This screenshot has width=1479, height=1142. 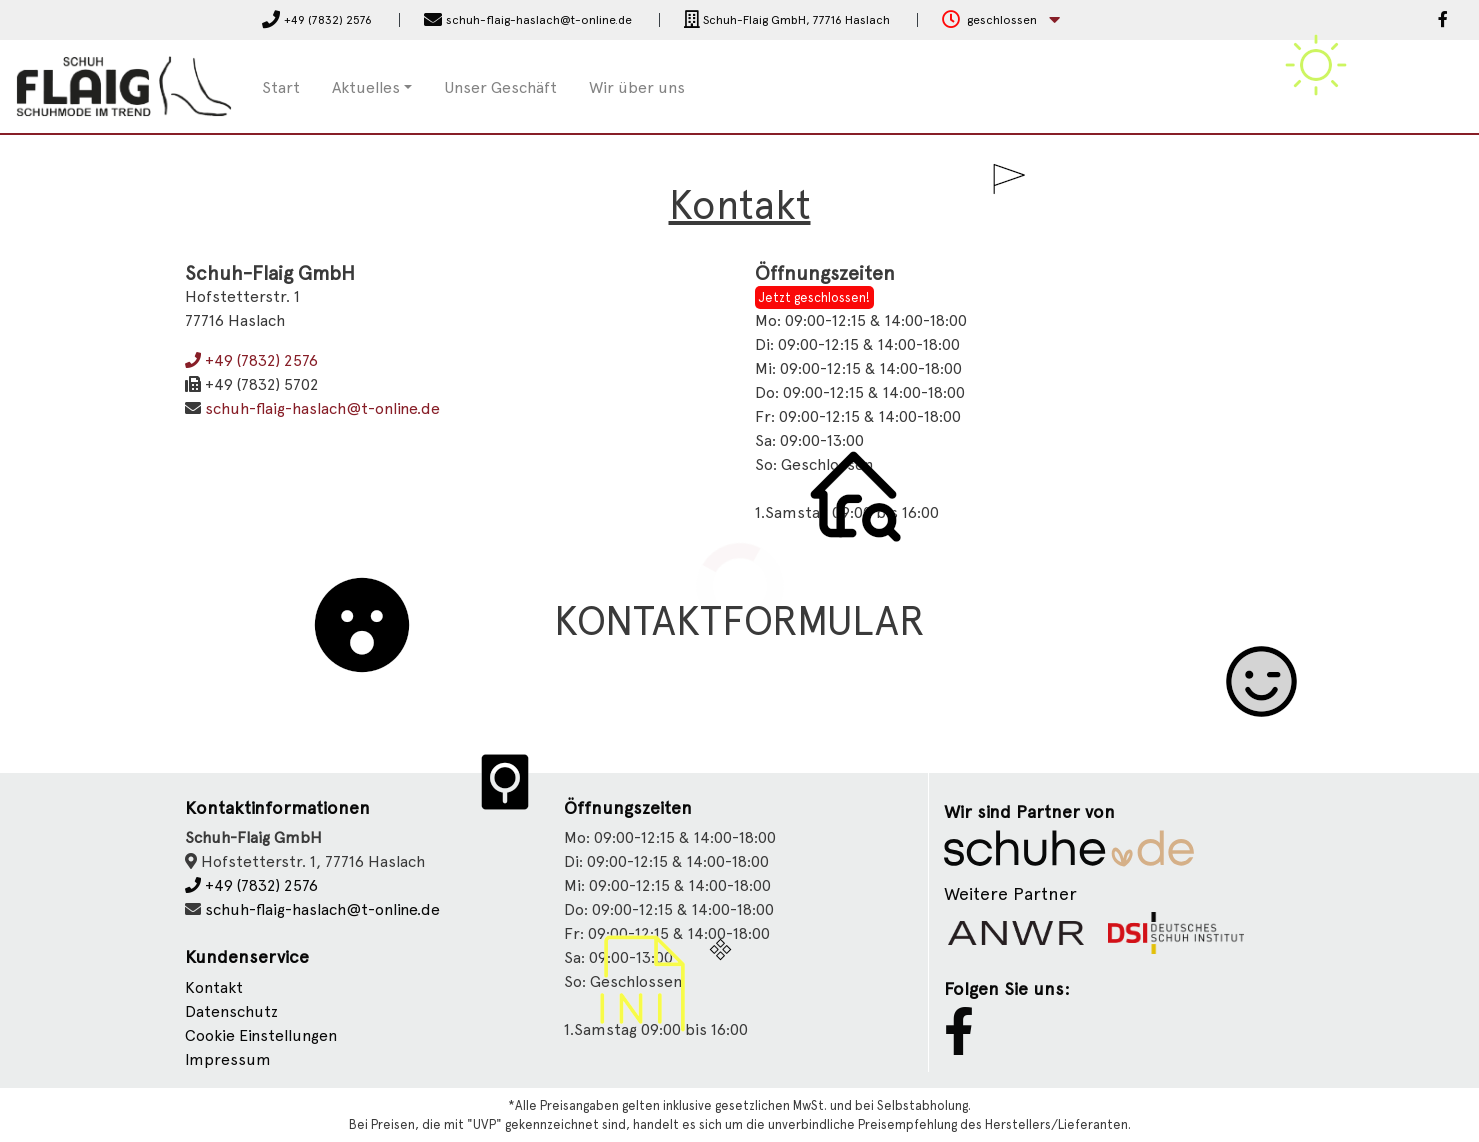 I want to click on indicates a surprise or unexpected event notification, so click(x=362, y=625).